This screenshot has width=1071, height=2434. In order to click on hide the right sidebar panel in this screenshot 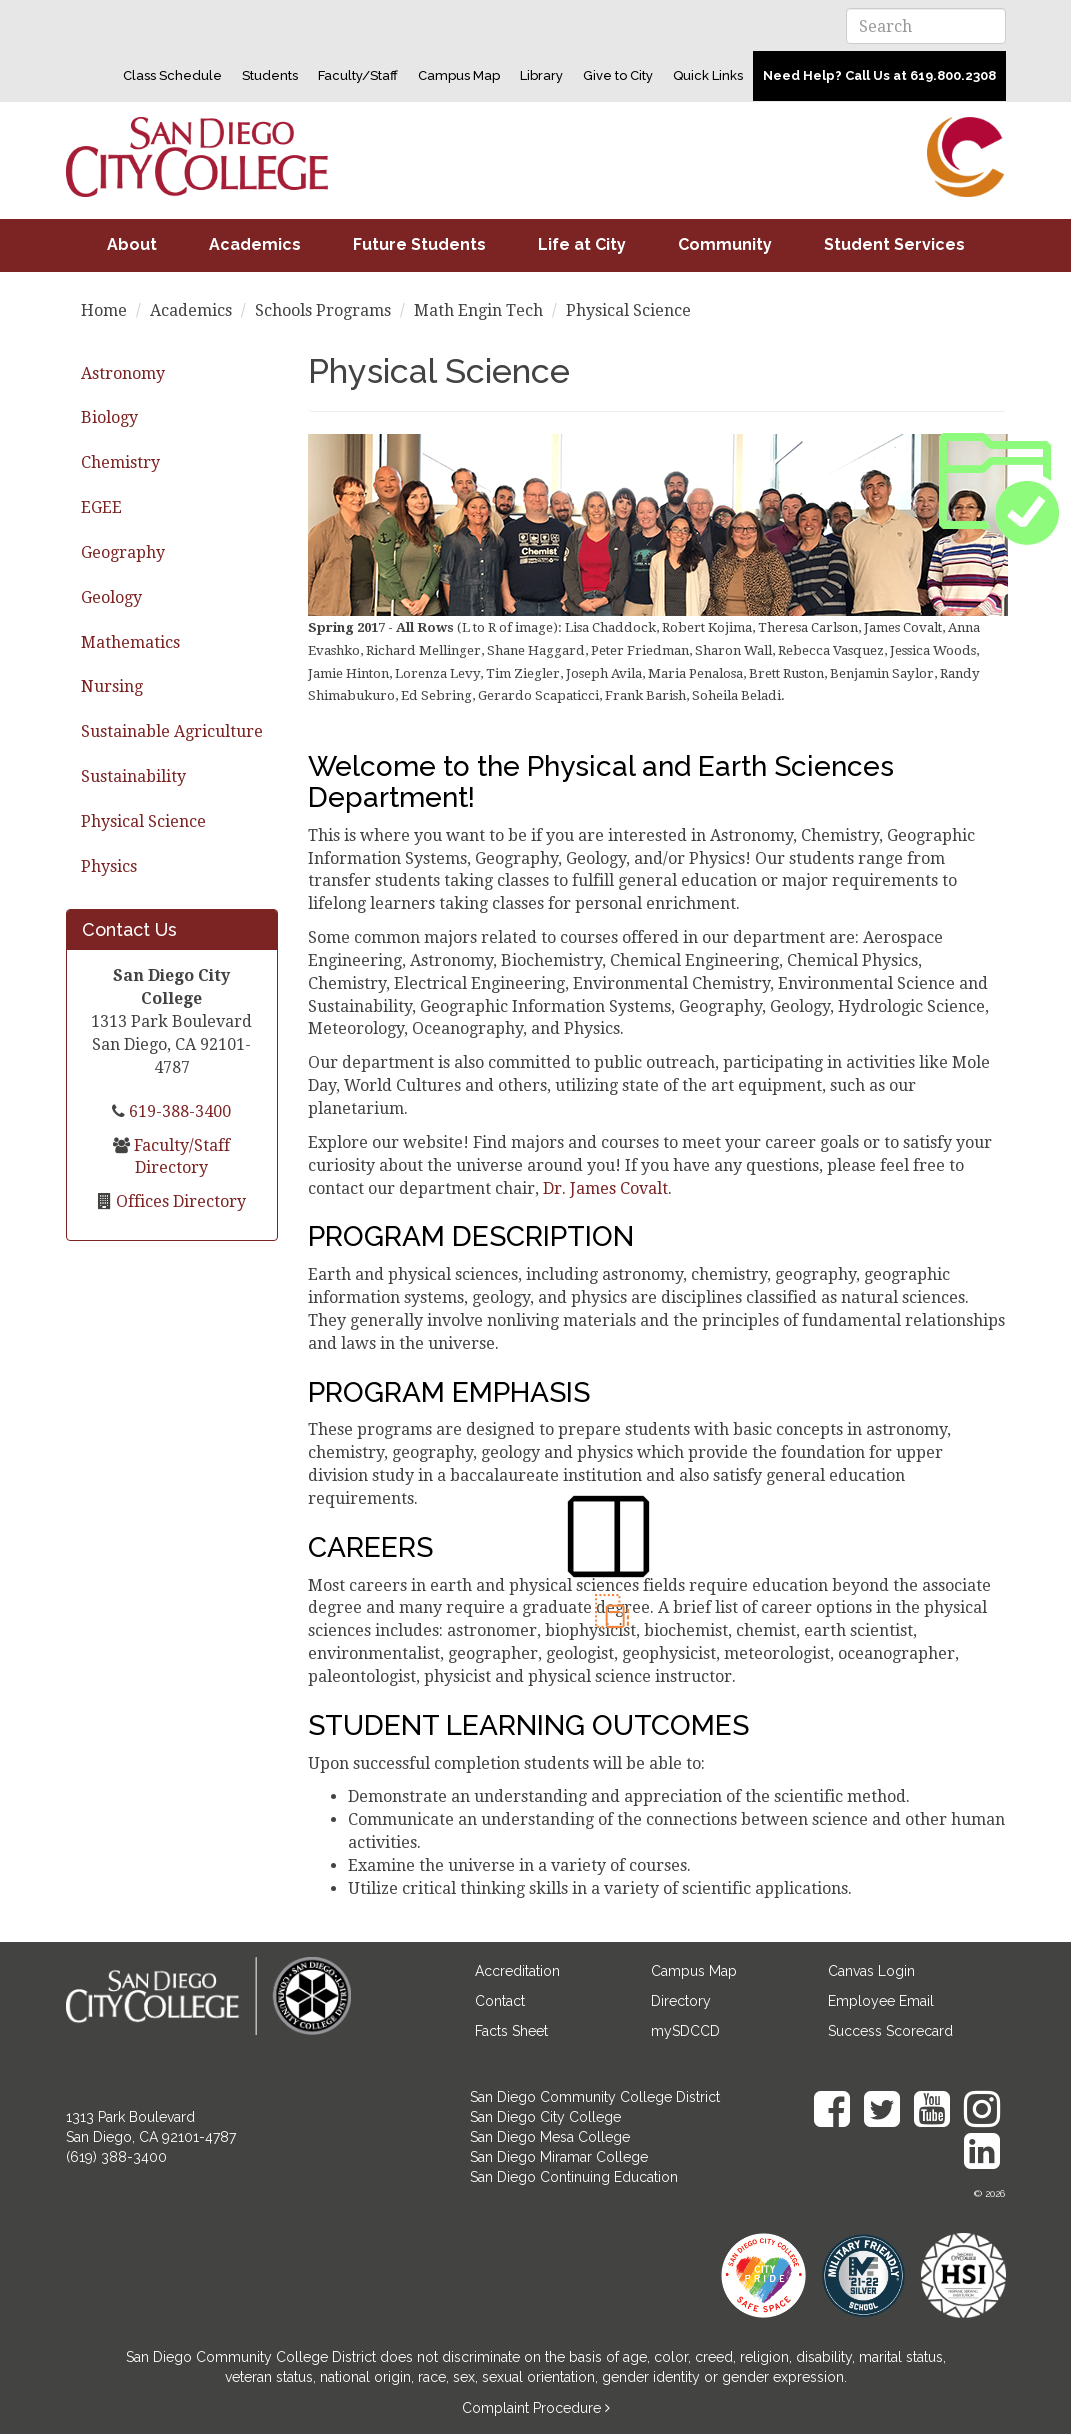, I will do `click(608, 1536)`.